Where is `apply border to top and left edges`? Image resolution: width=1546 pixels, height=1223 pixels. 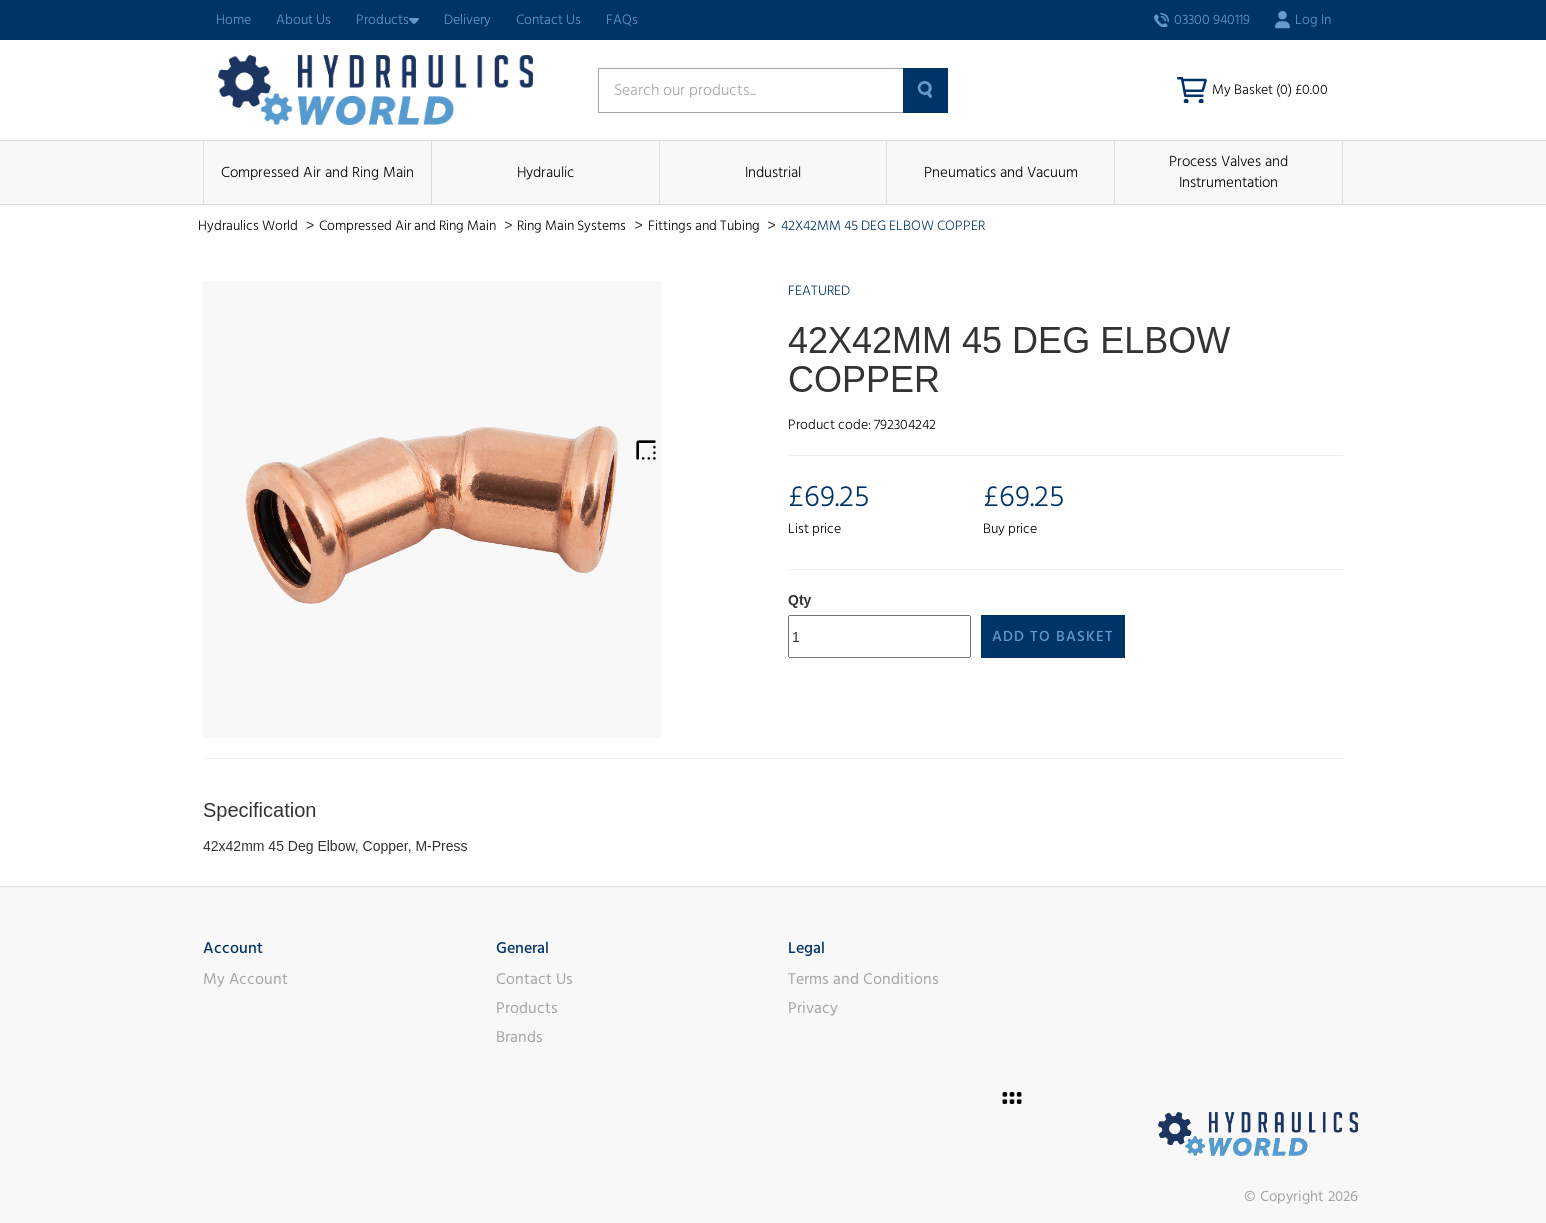
apply border to top and left edges is located at coordinates (646, 450).